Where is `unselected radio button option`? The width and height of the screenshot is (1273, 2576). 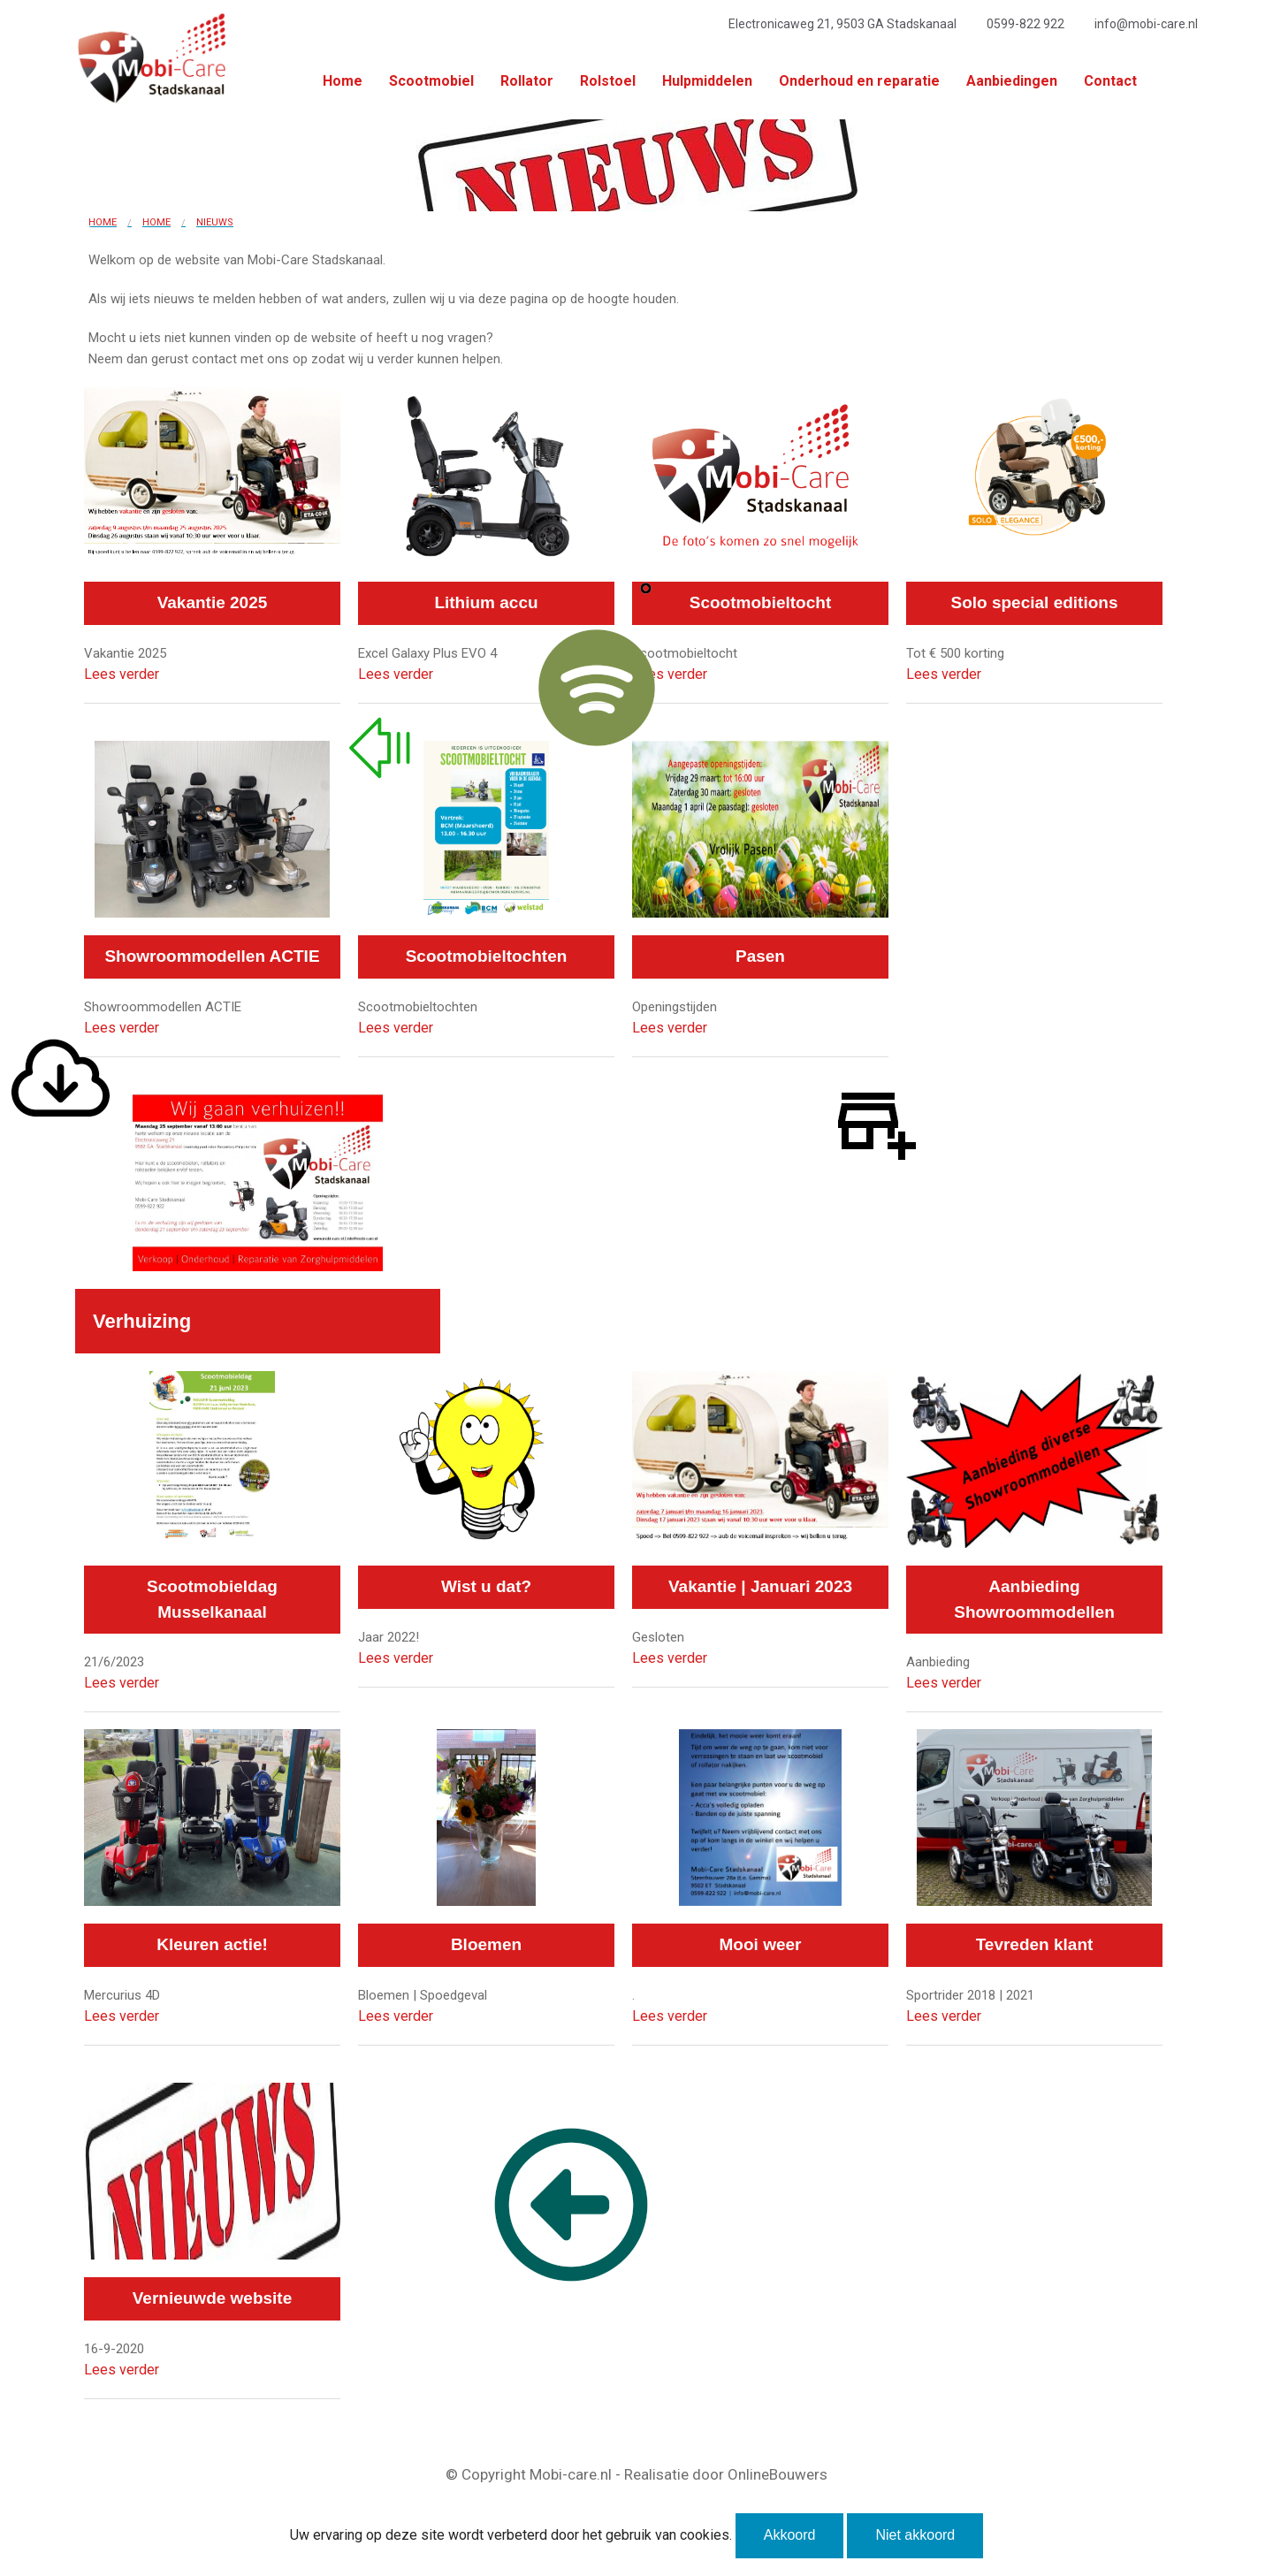 unselected radio button option is located at coordinates (645, 588).